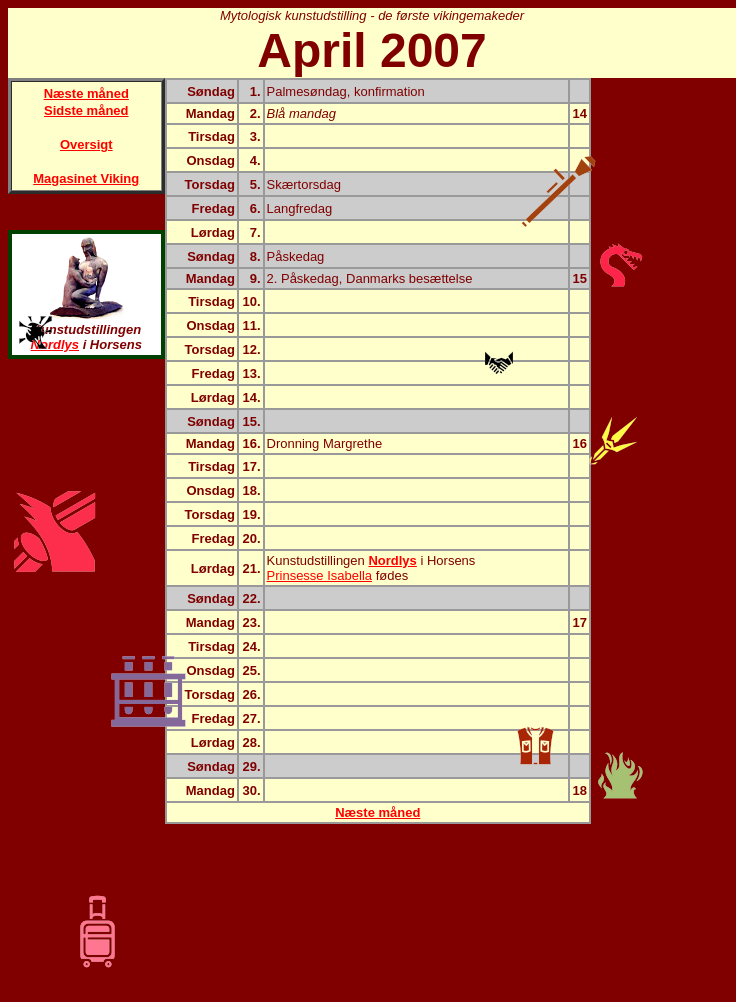 The image size is (736, 1002). Describe the element at coordinates (148, 690) in the screenshot. I see `access laboratory or science features` at that location.